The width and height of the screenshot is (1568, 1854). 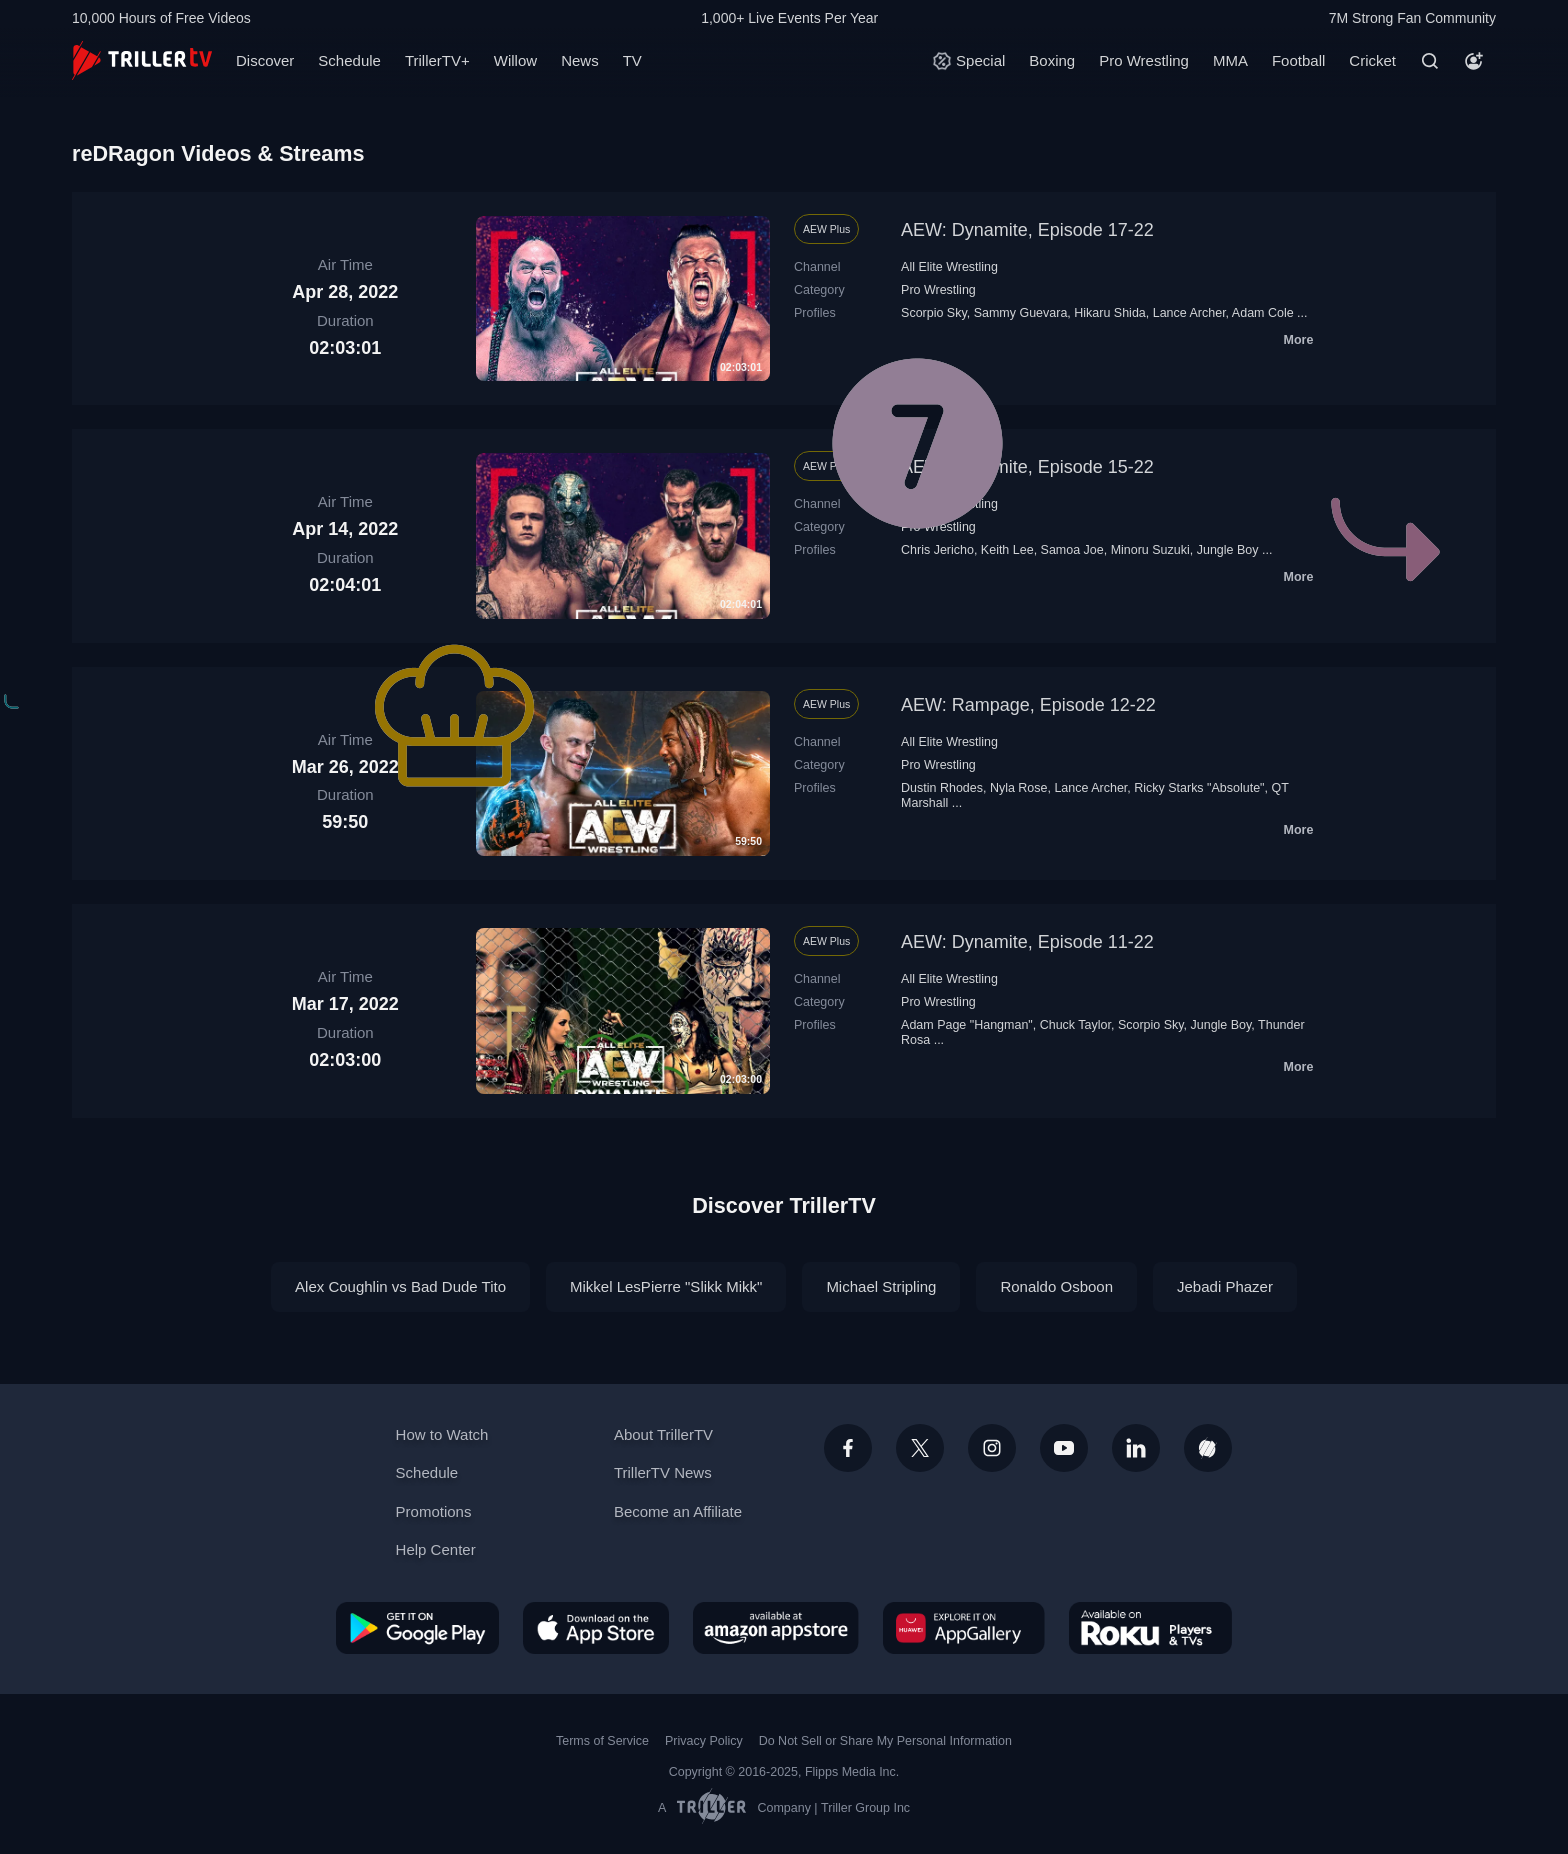 I want to click on indicates step 7 in a multi-step process, so click(x=917, y=443).